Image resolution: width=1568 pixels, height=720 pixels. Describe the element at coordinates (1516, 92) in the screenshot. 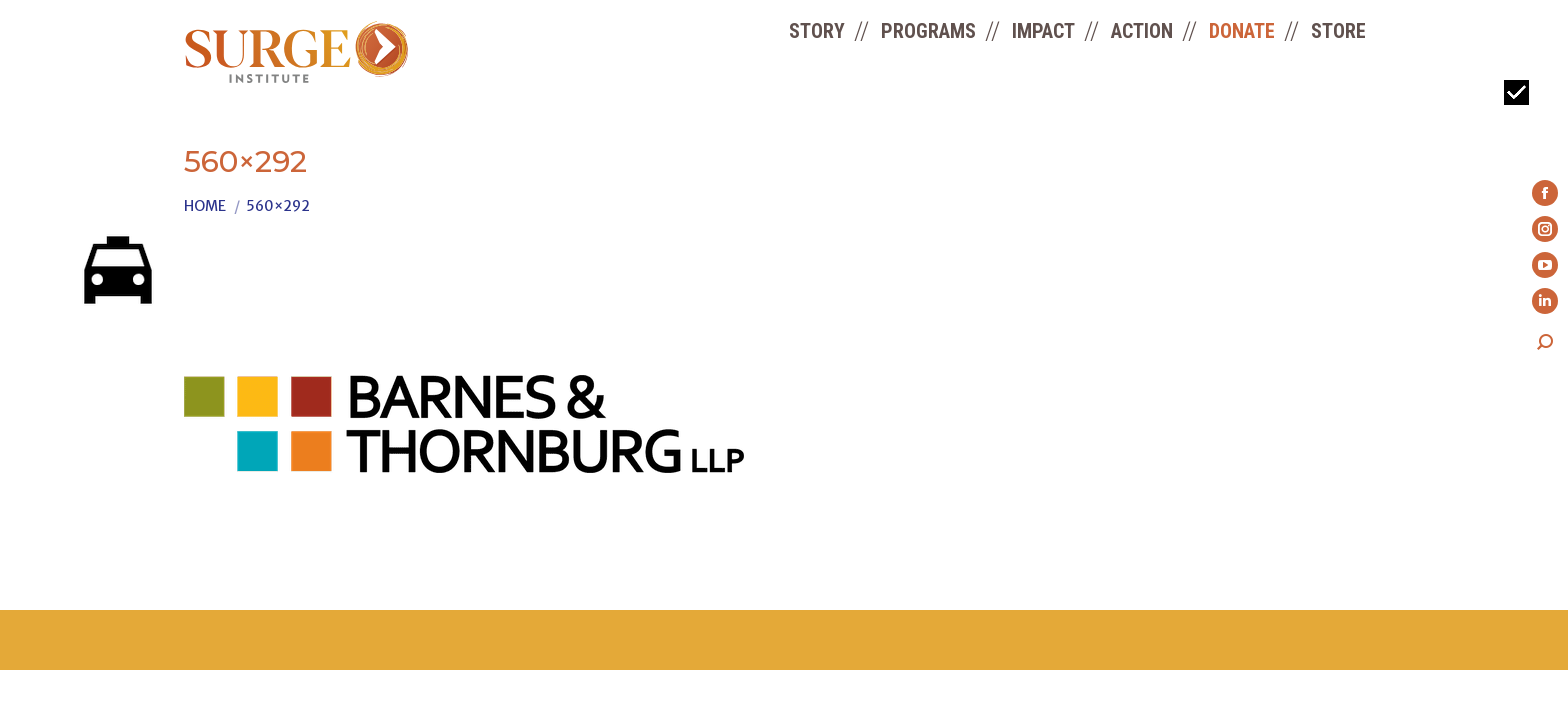

I see `confirm or select an option` at that location.